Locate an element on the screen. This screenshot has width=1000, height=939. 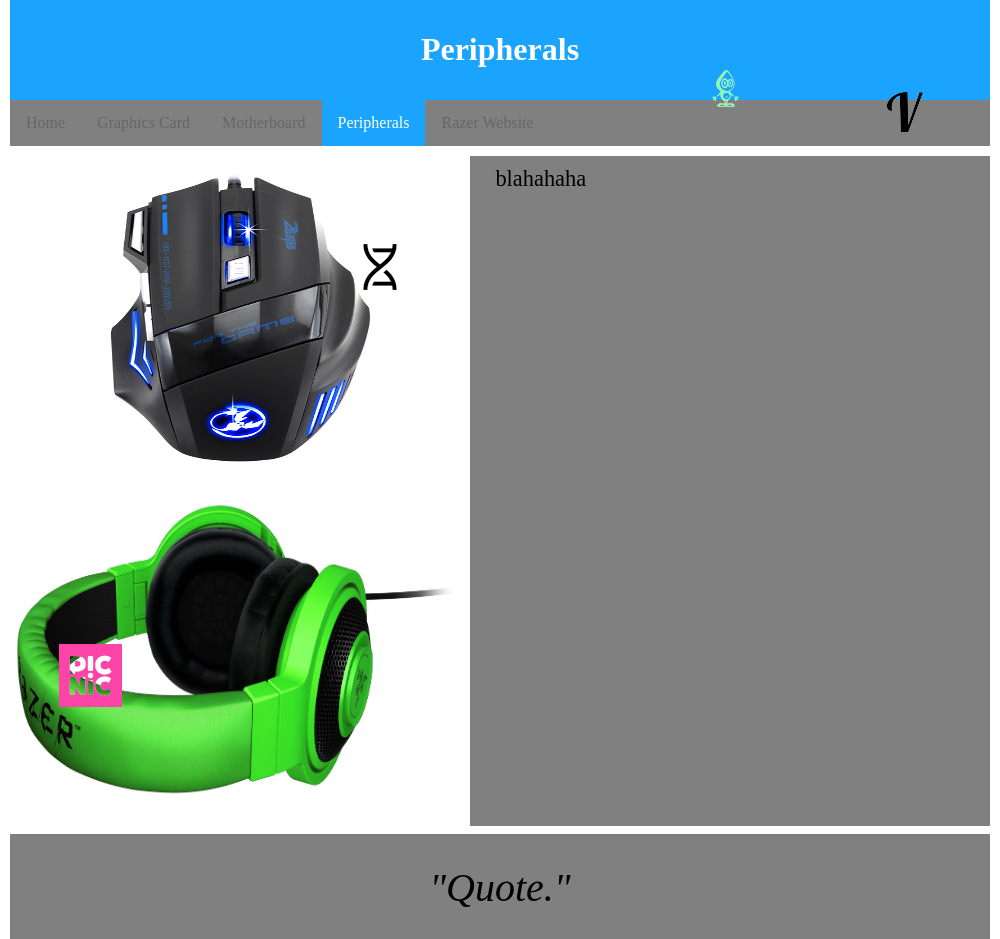
visit the CodeProject website is located at coordinates (725, 88).